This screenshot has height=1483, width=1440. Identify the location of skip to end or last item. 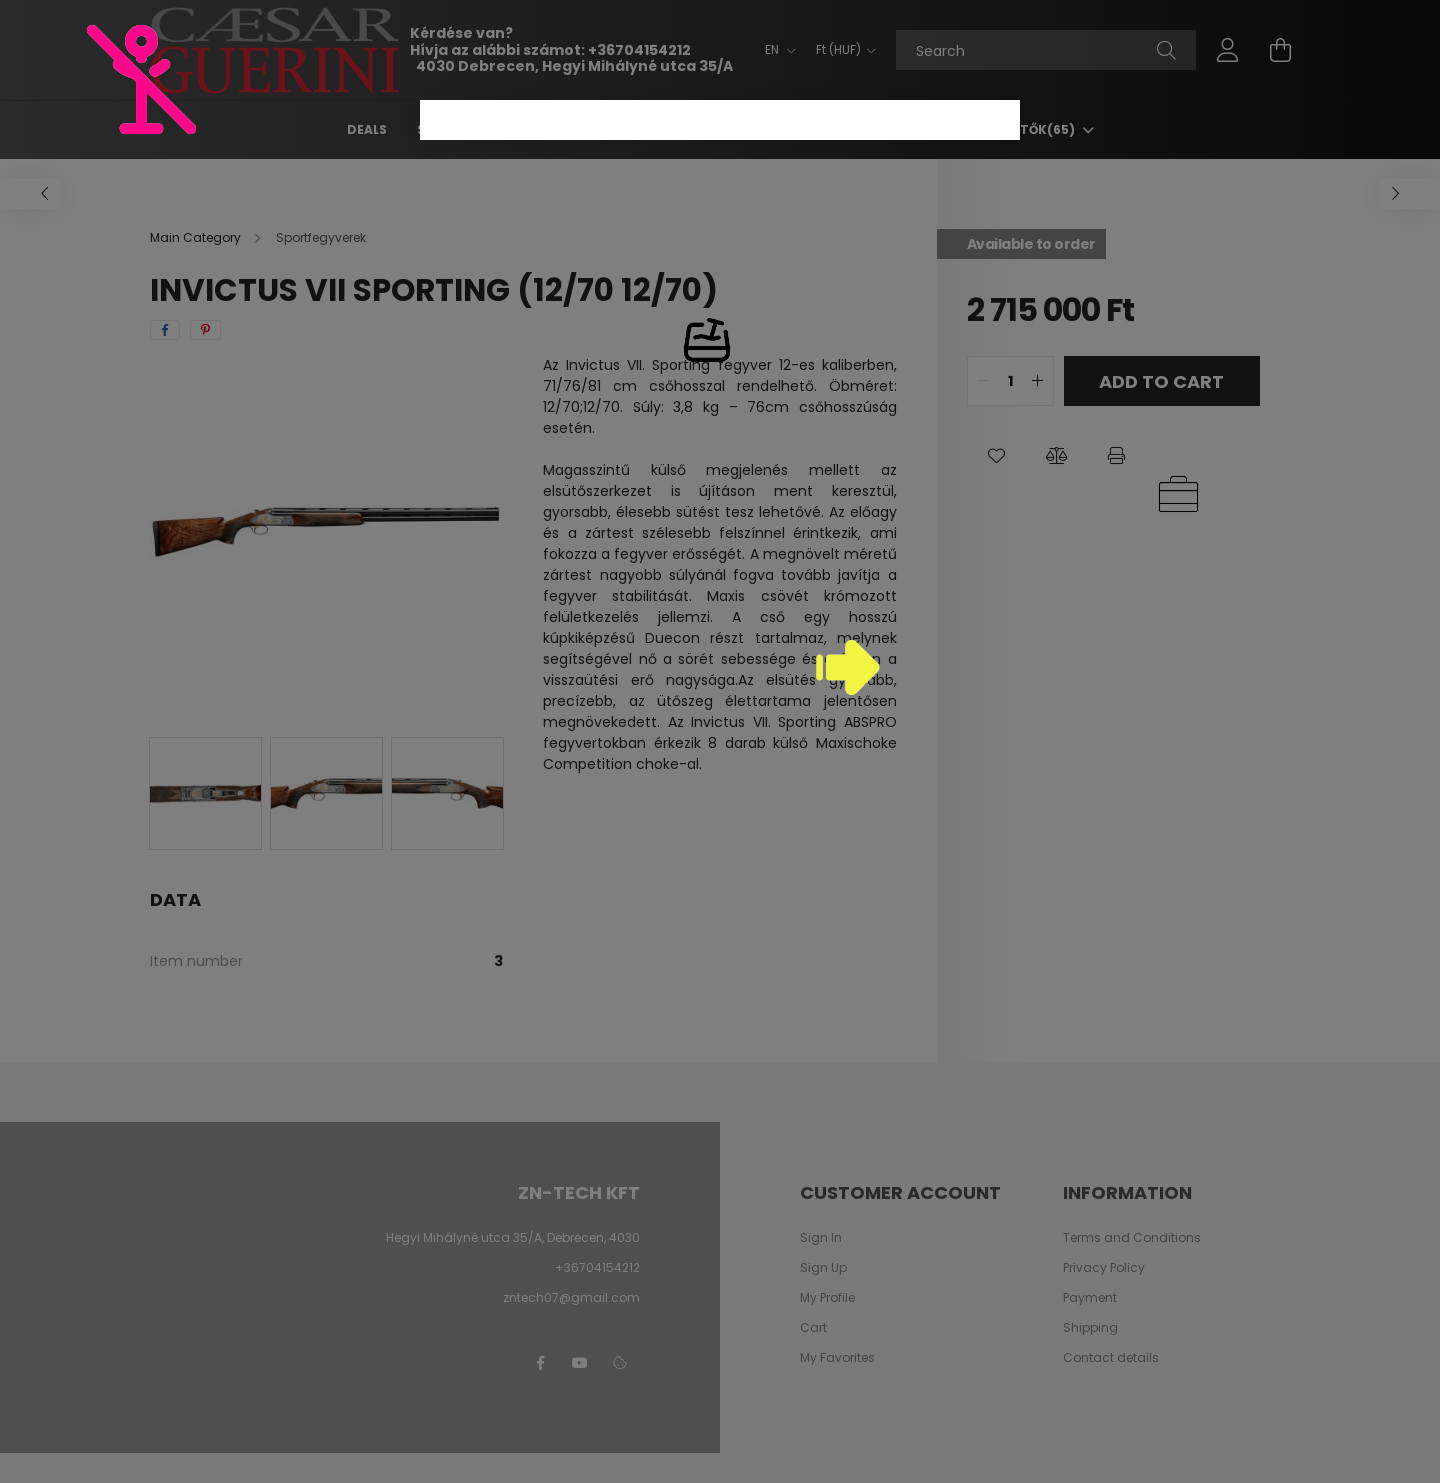
(848, 667).